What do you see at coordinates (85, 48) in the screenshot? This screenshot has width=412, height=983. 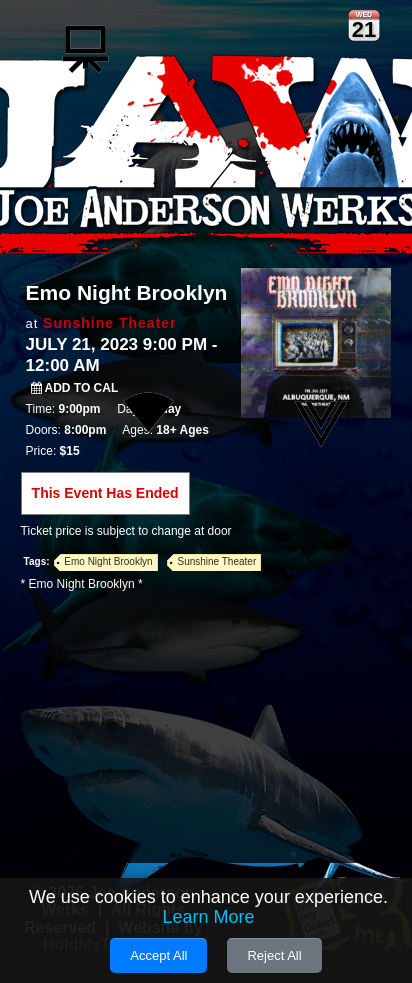 I see `create a new artboard` at bounding box center [85, 48].